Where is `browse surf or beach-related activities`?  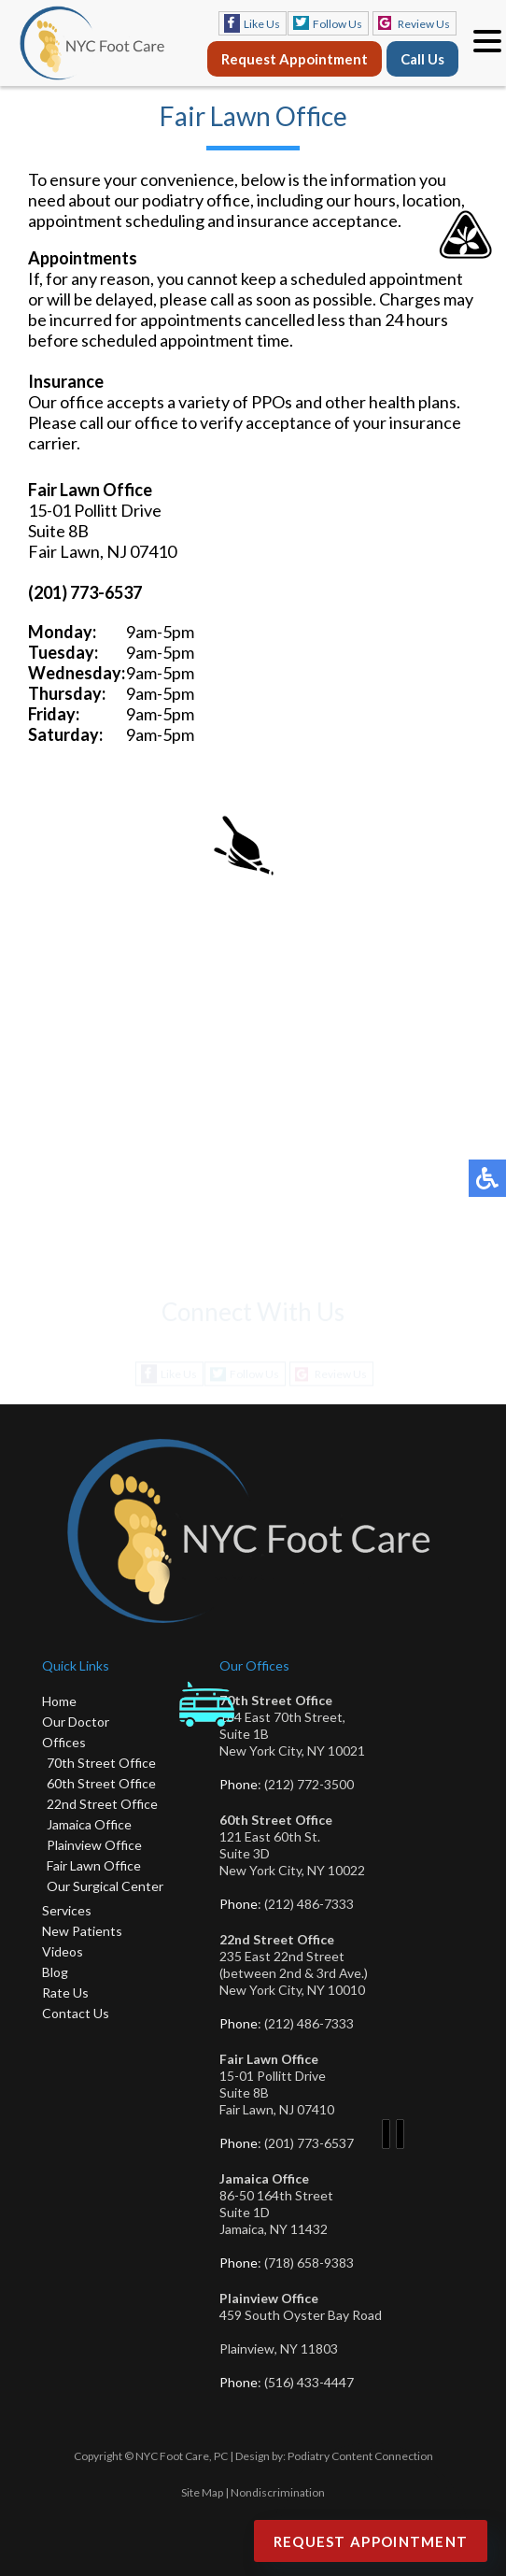 browse surf or beach-related activities is located at coordinates (206, 1701).